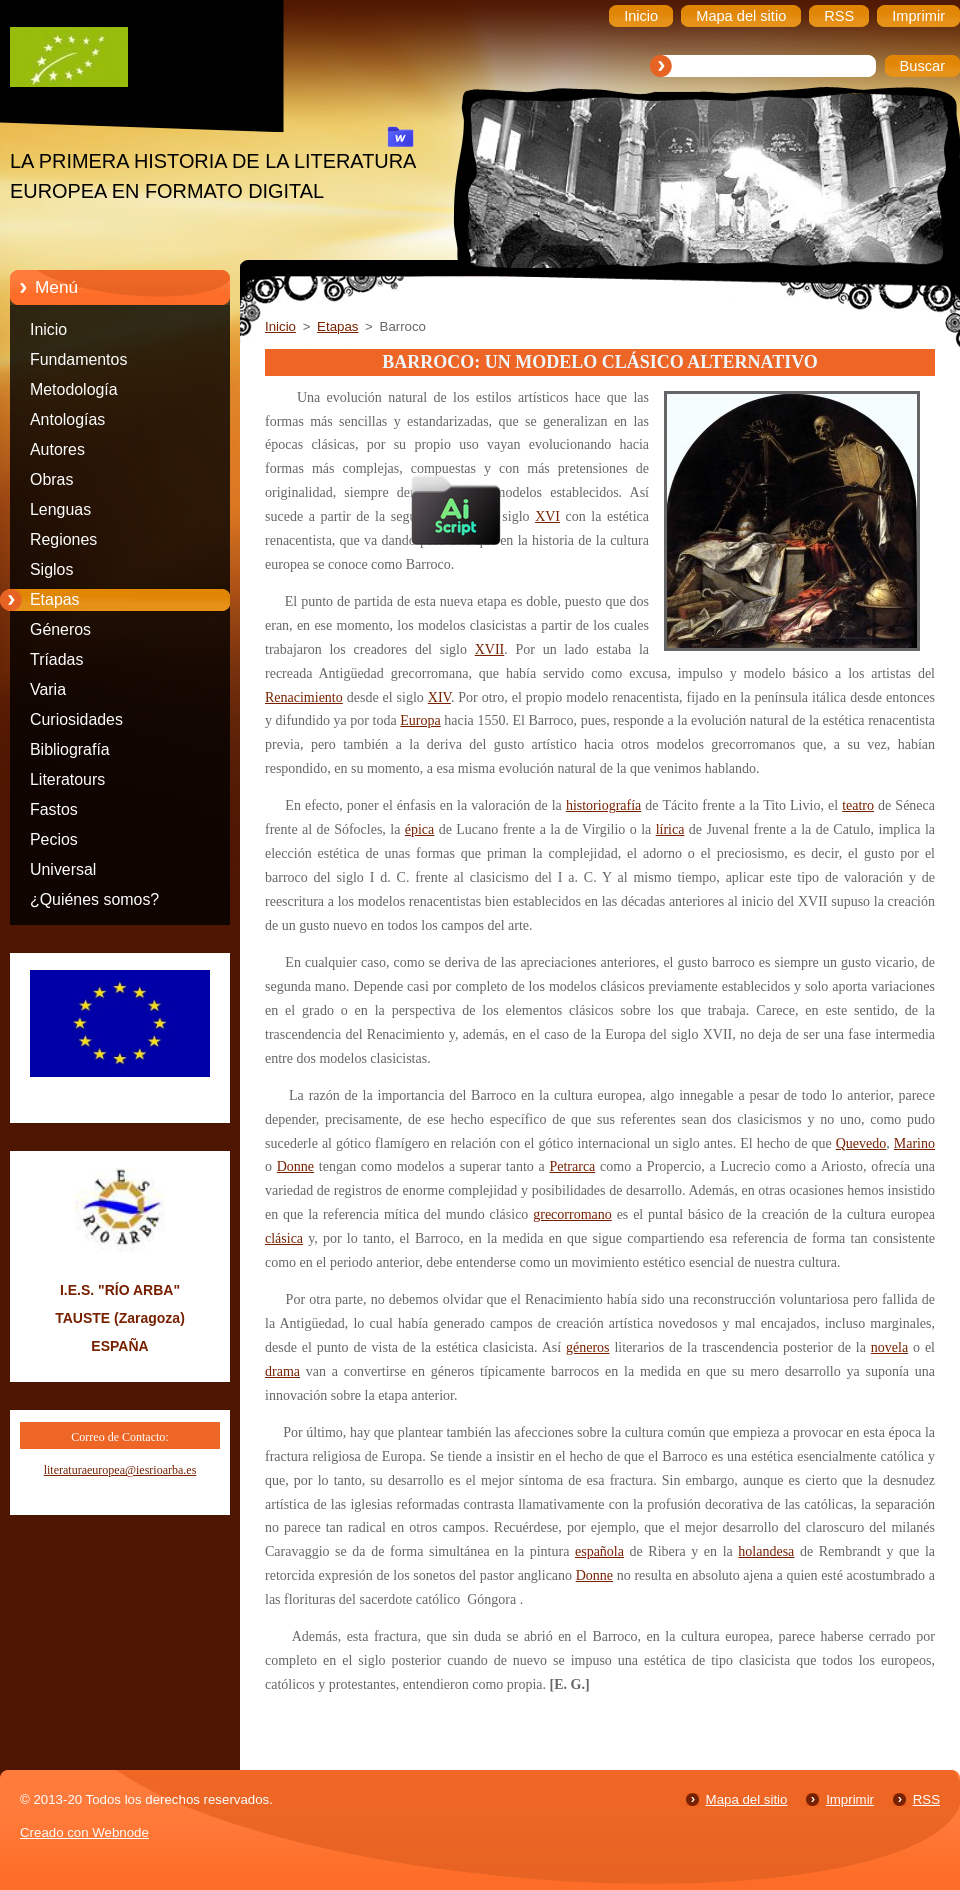 The image size is (960, 1890). What do you see at coordinates (400, 137) in the screenshot?
I see `folder containing Webflow project files` at bounding box center [400, 137].